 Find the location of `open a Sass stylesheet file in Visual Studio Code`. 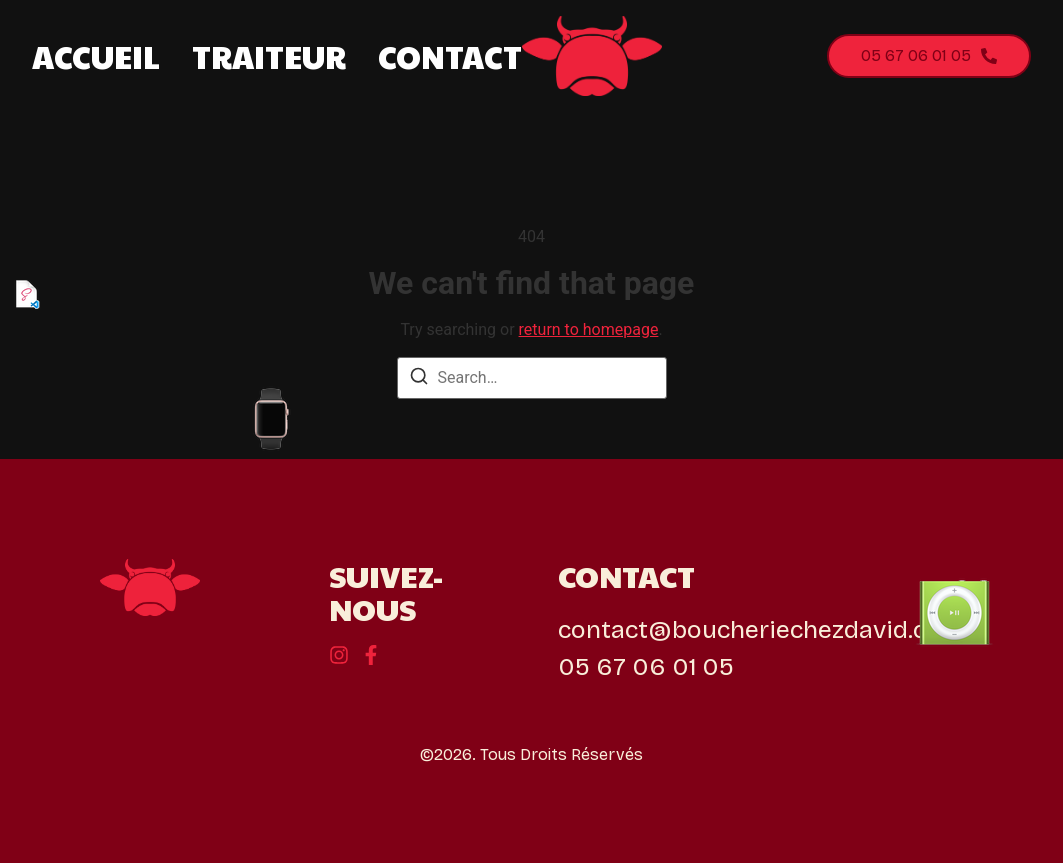

open a Sass stylesheet file in Visual Studio Code is located at coordinates (26, 294).